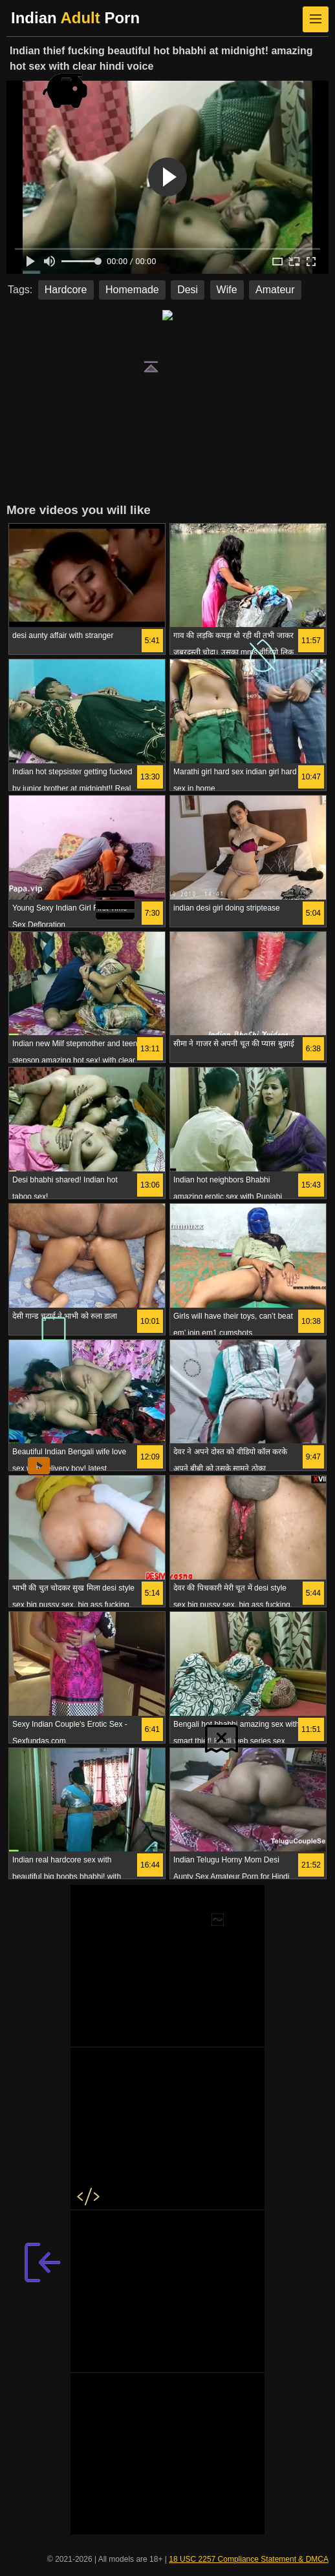  Describe the element at coordinates (217, 1919) in the screenshot. I see `indicates approximate or similar value` at that location.